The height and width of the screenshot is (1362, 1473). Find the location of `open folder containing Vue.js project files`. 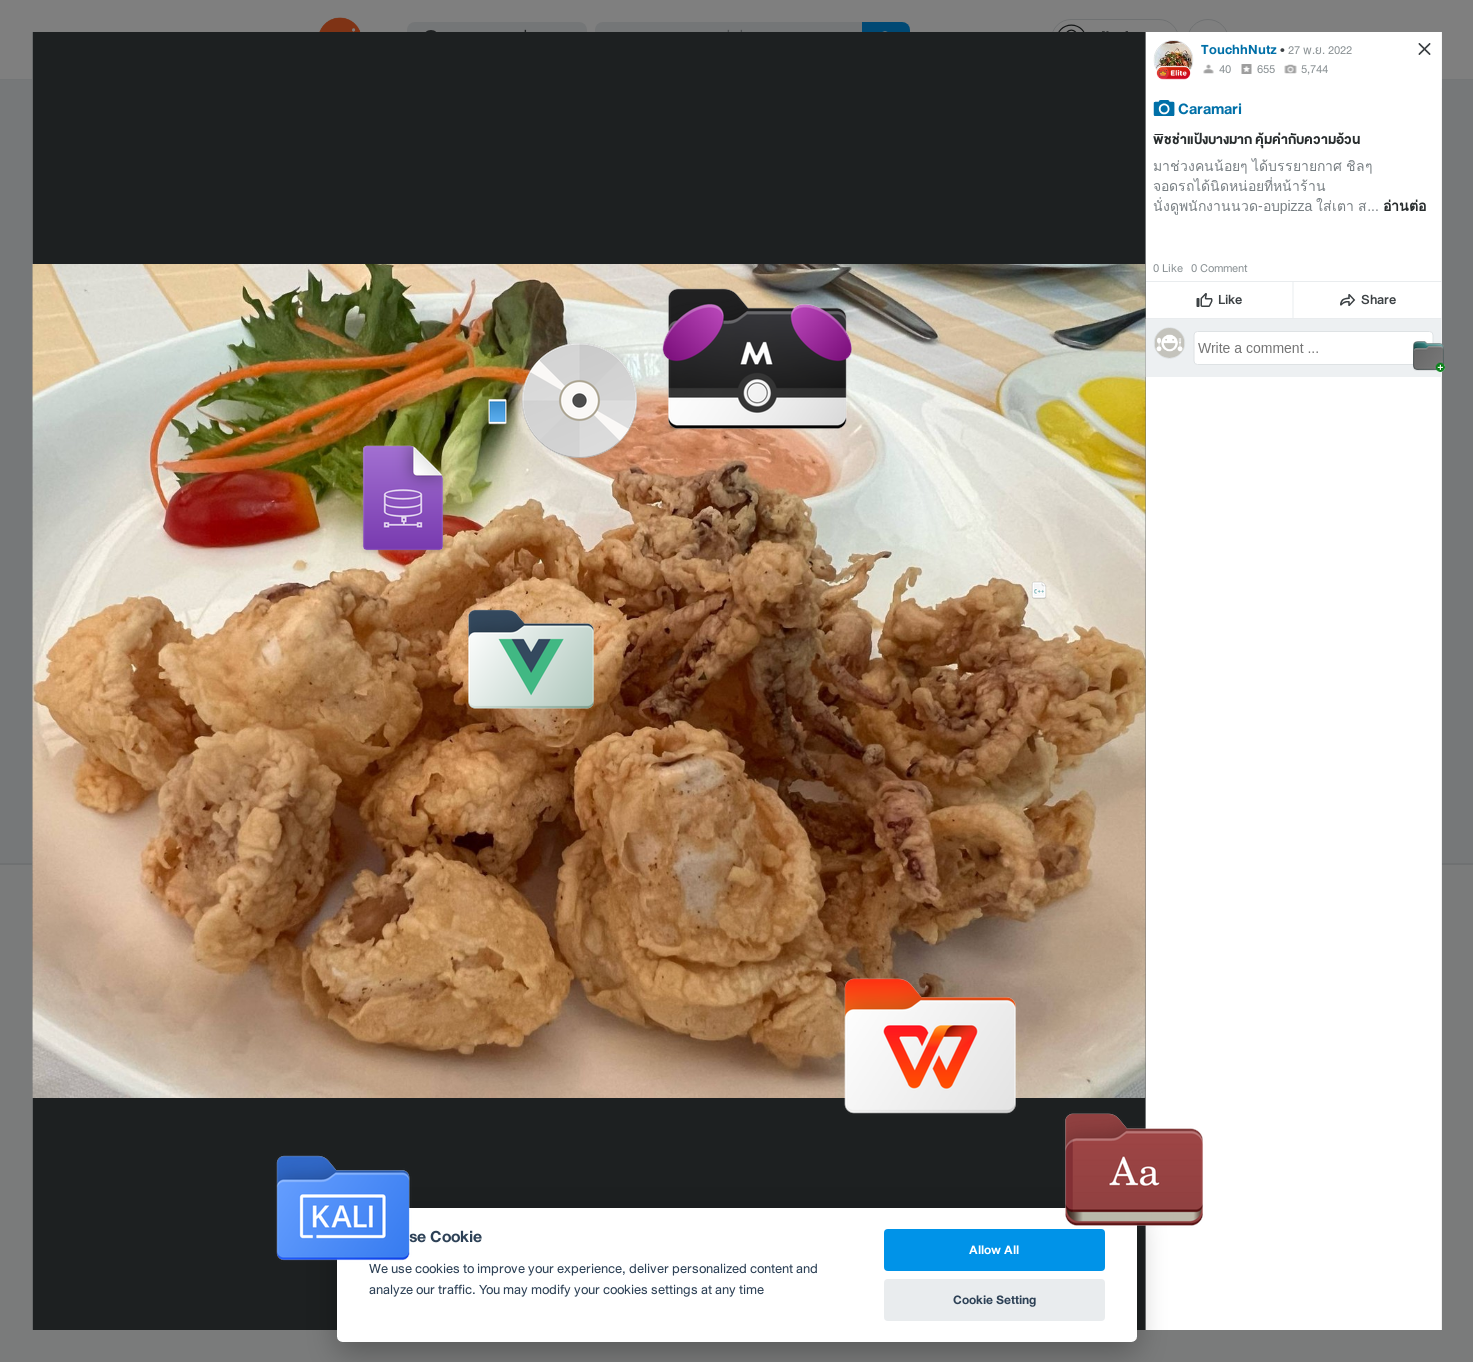

open folder containing Vue.js project files is located at coordinates (530, 662).